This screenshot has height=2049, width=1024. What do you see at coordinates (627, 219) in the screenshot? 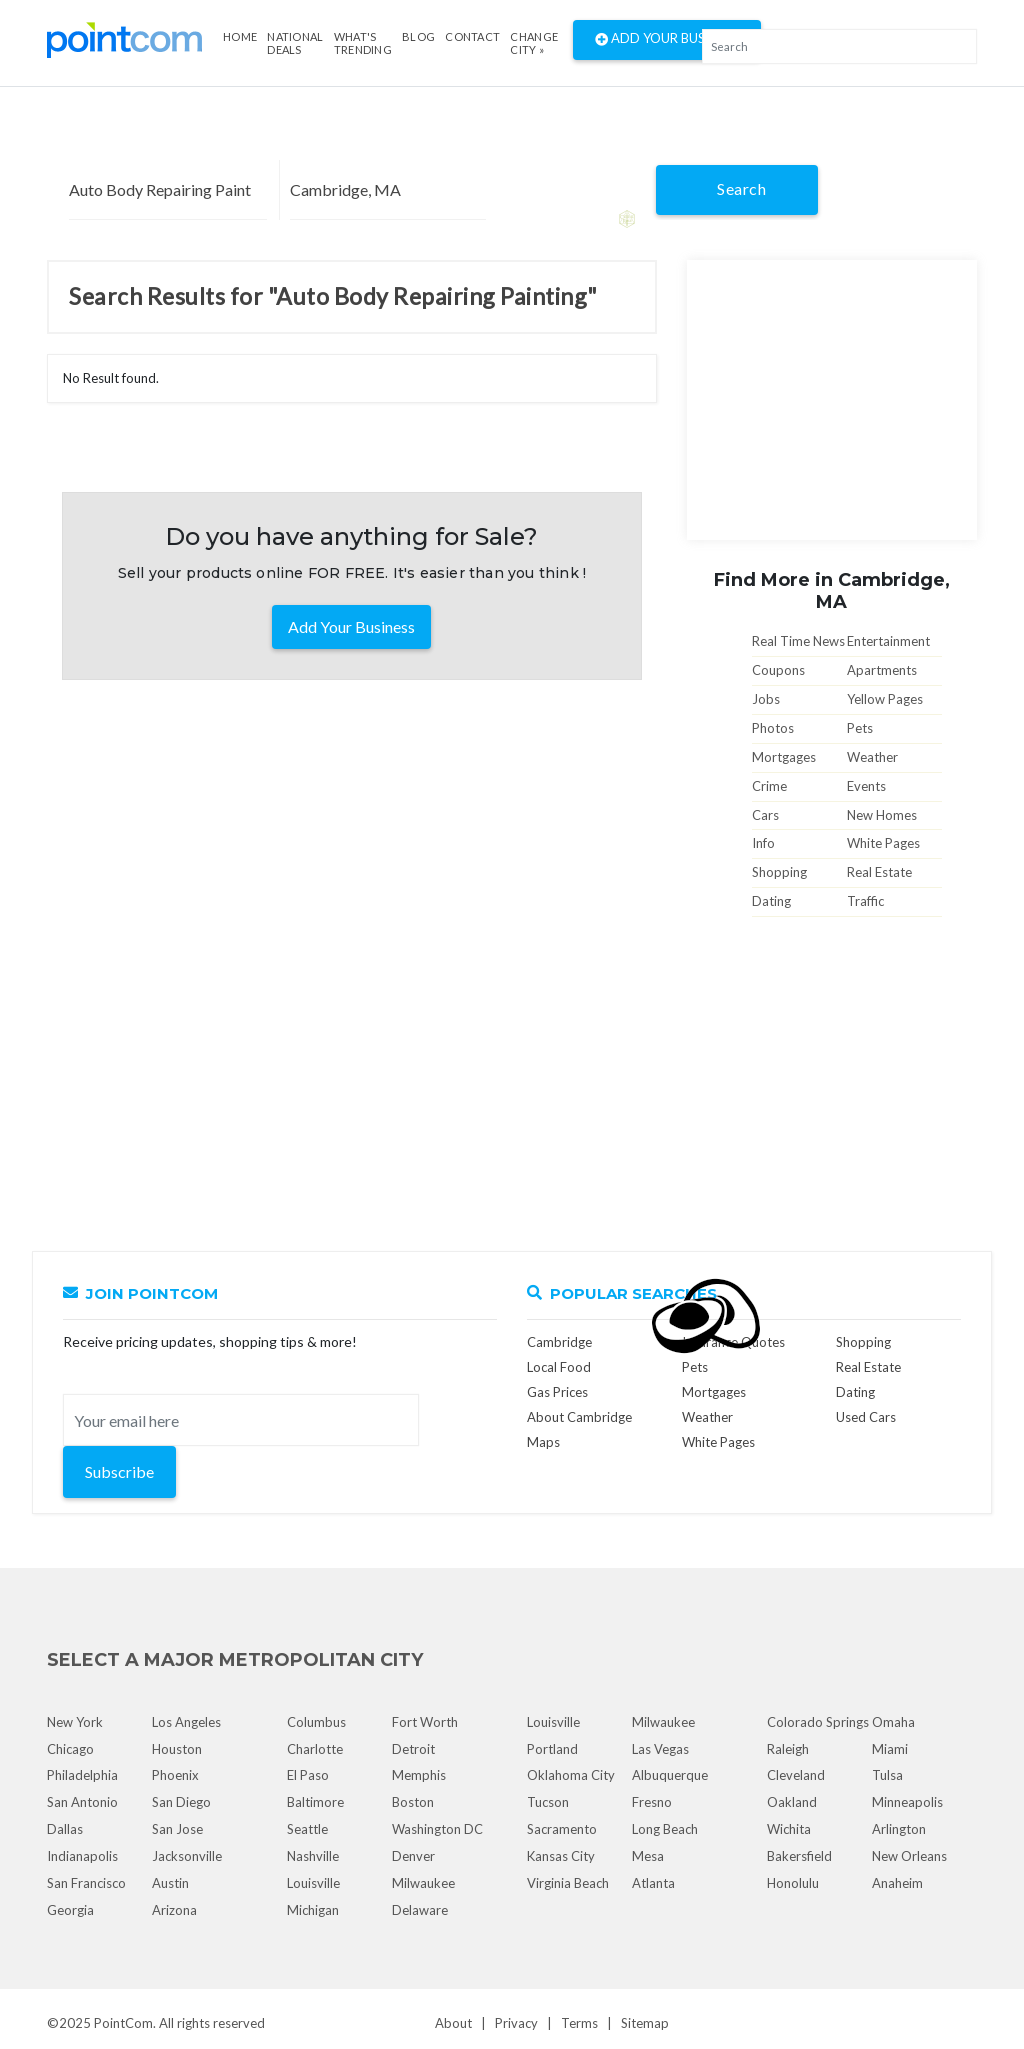
I see `critical role logo` at bounding box center [627, 219].